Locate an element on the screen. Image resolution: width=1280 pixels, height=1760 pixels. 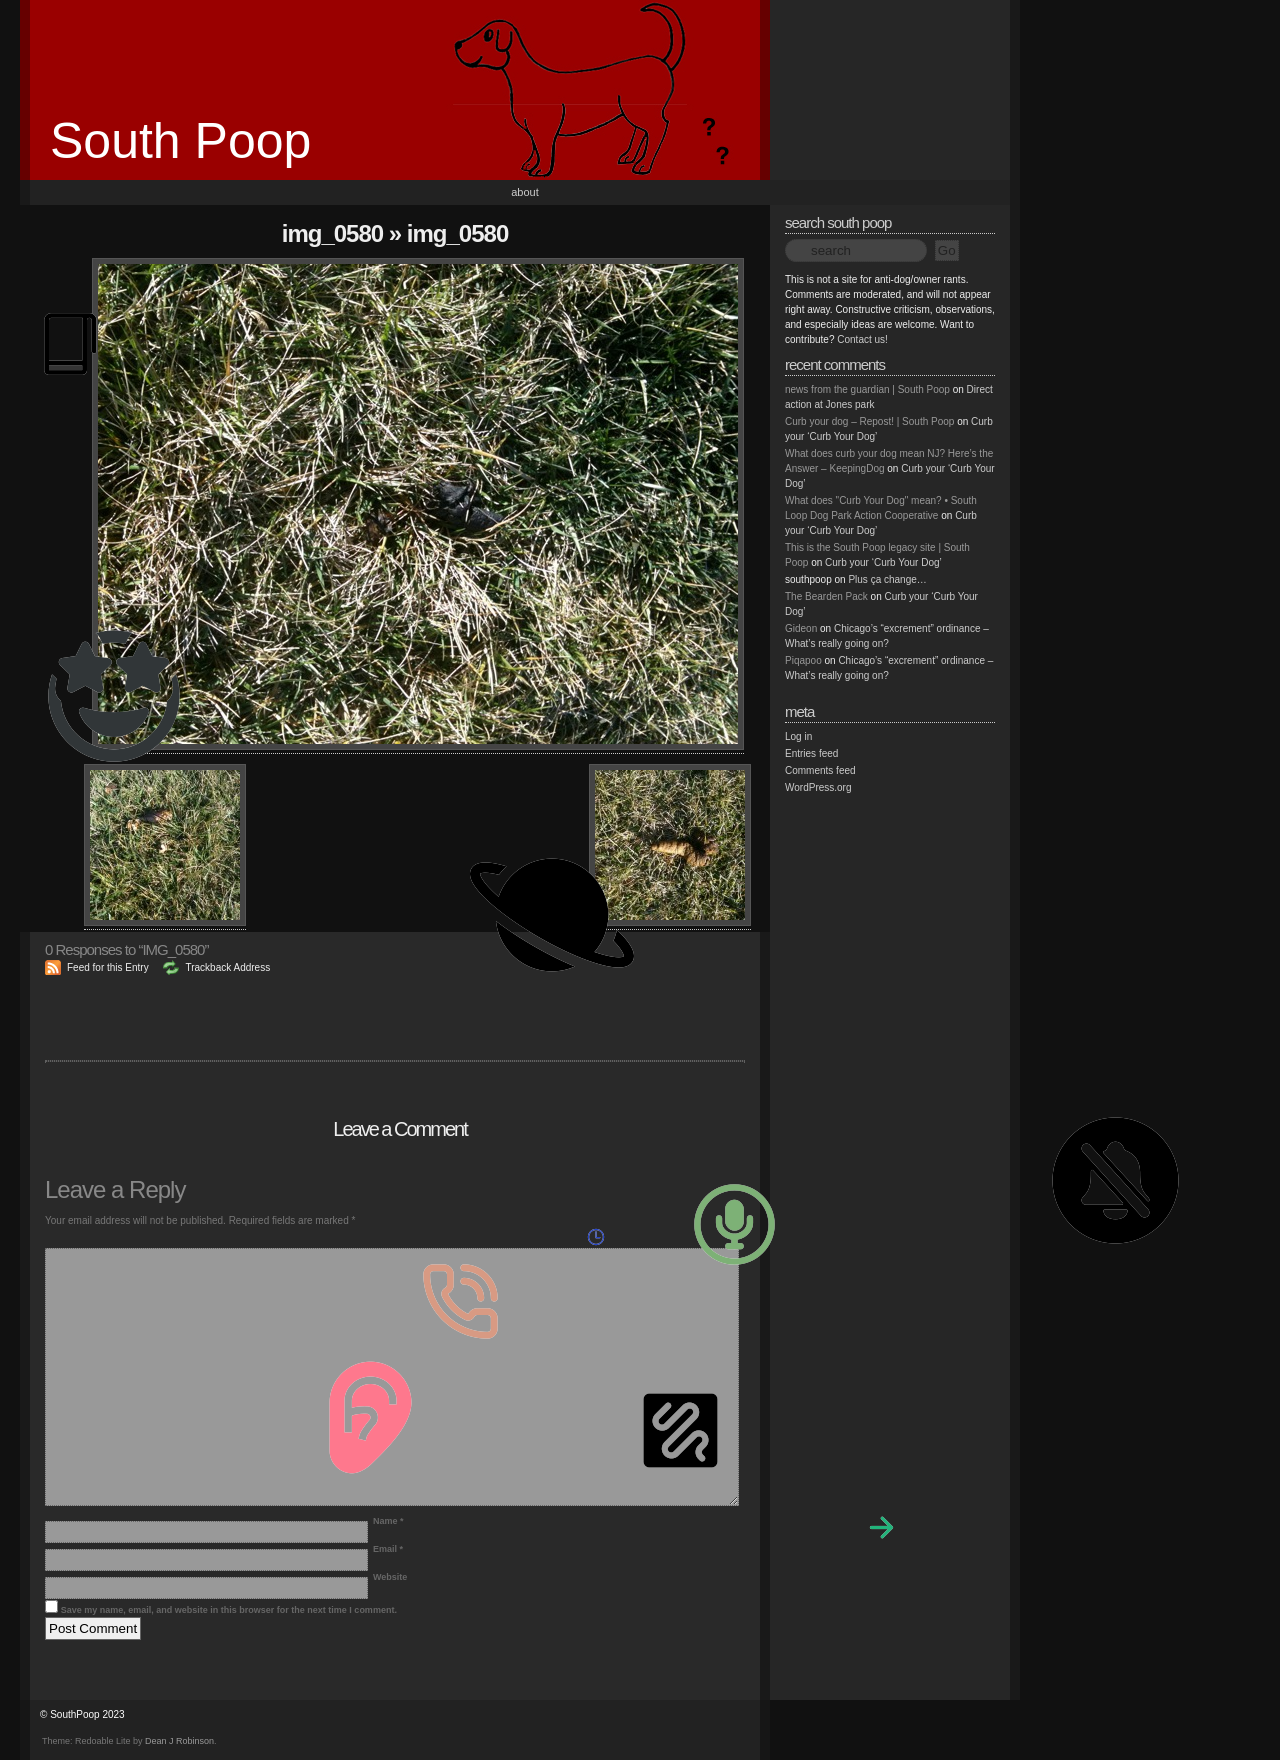
make a phone call is located at coordinates (460, 1301).